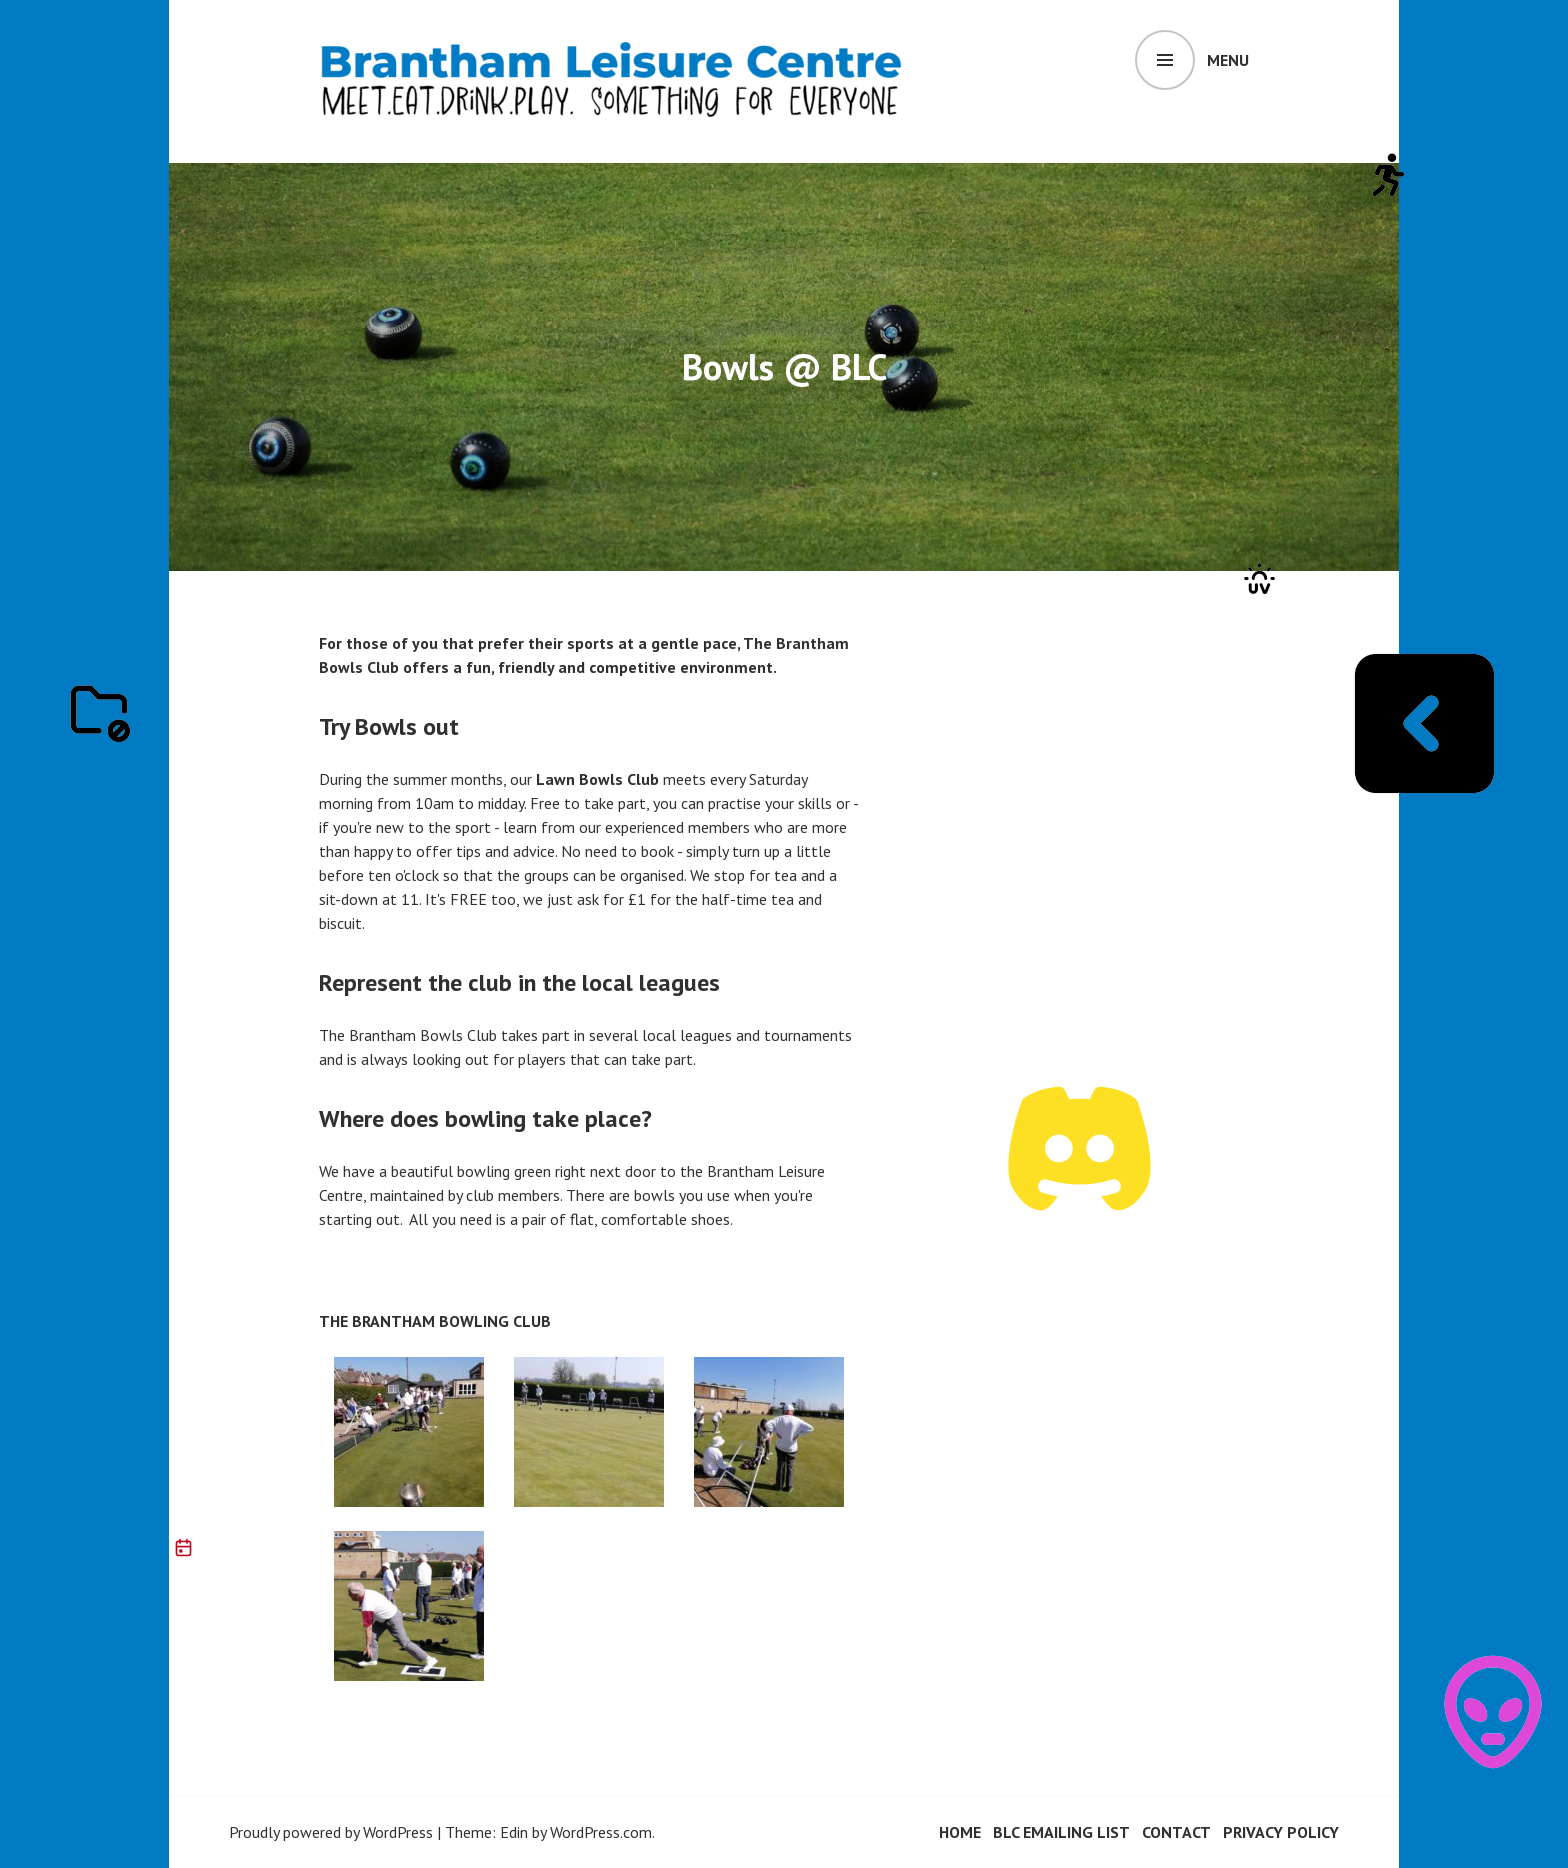 The image size is (1568, 1868). What do you see at coordinates (183, 1547) in the screenshot?
I see `view or add a calendar event` at bounding box center [183, 1547].